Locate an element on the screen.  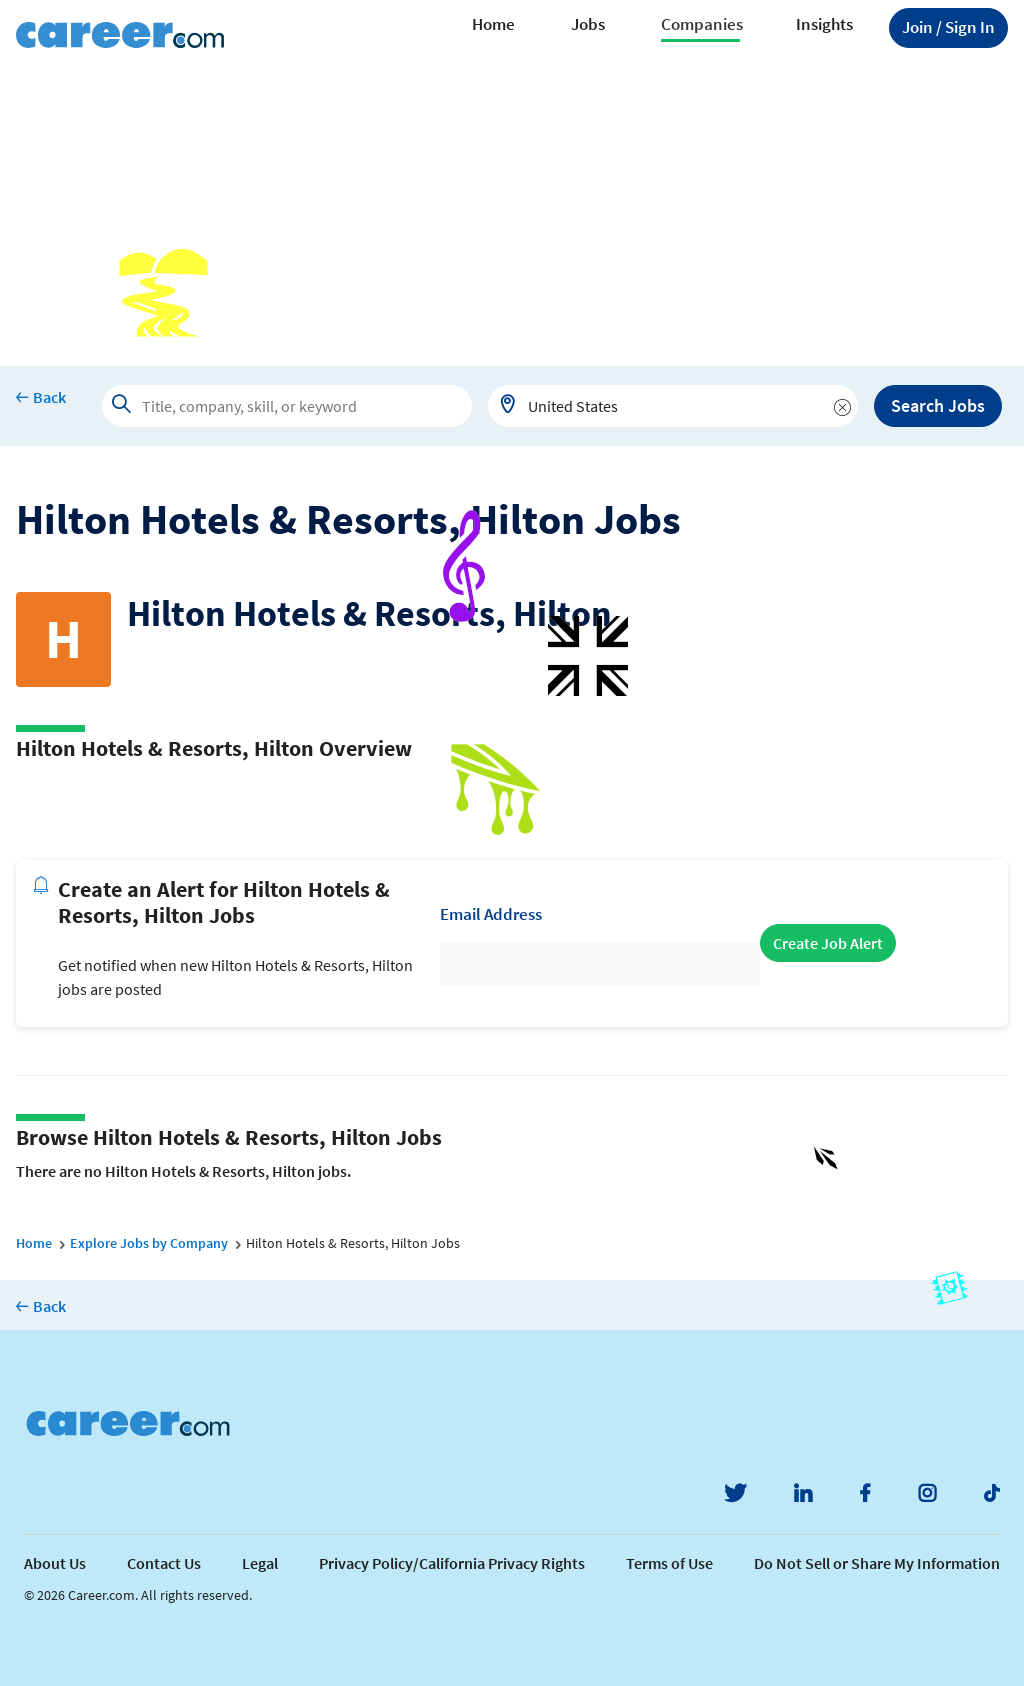
indicates CPU or processor damage is located at coordinates (950, 1288).